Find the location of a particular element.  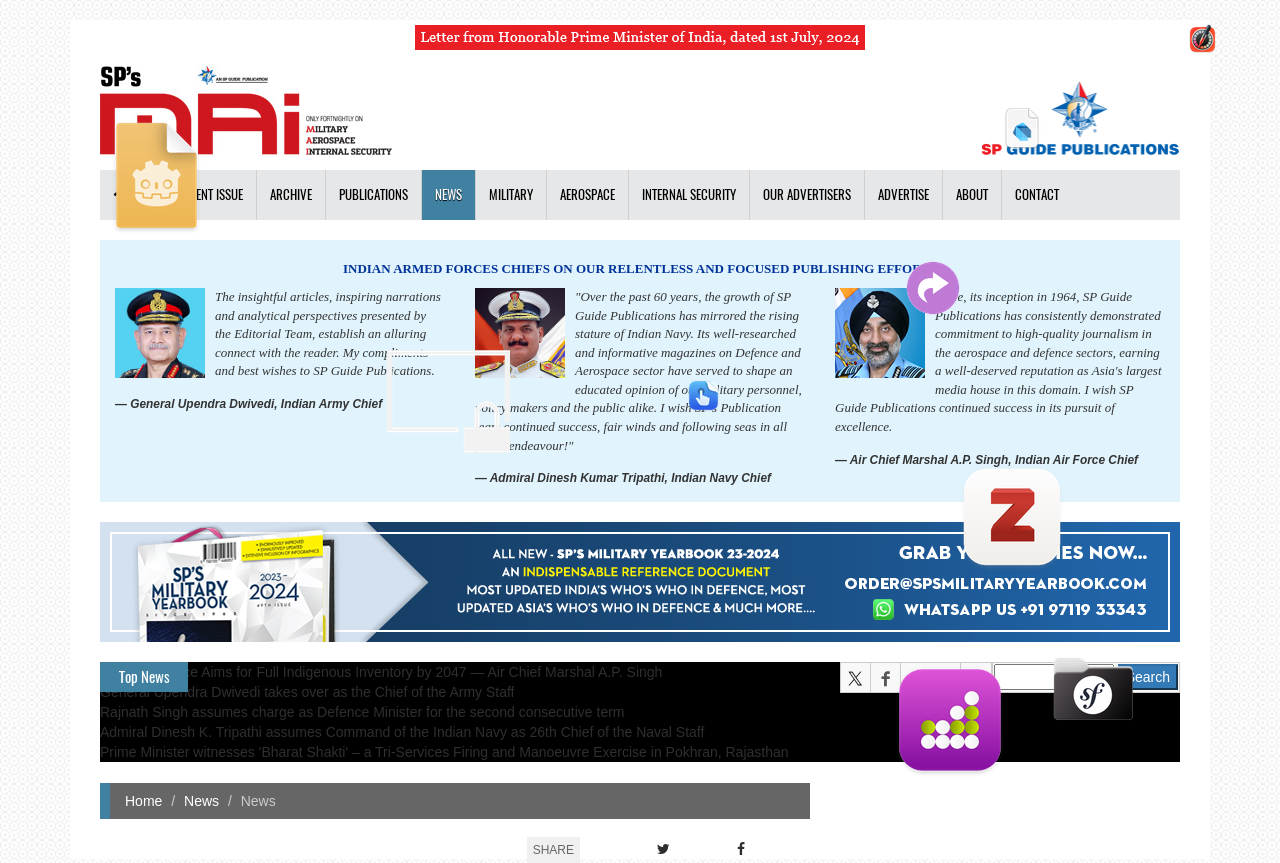

open zotero reference manager is located at coordinates (1012, 517).